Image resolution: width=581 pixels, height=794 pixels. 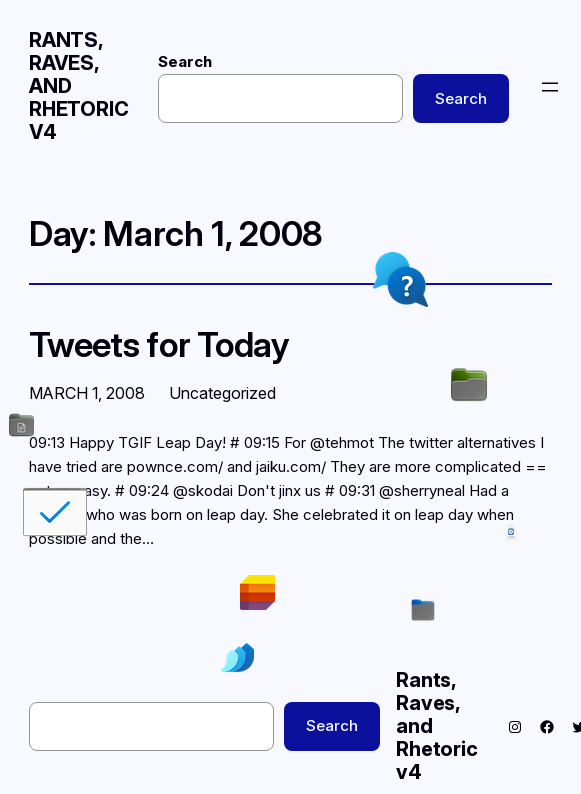 I want to click on open folder containing files, so click(x=469, y=384).